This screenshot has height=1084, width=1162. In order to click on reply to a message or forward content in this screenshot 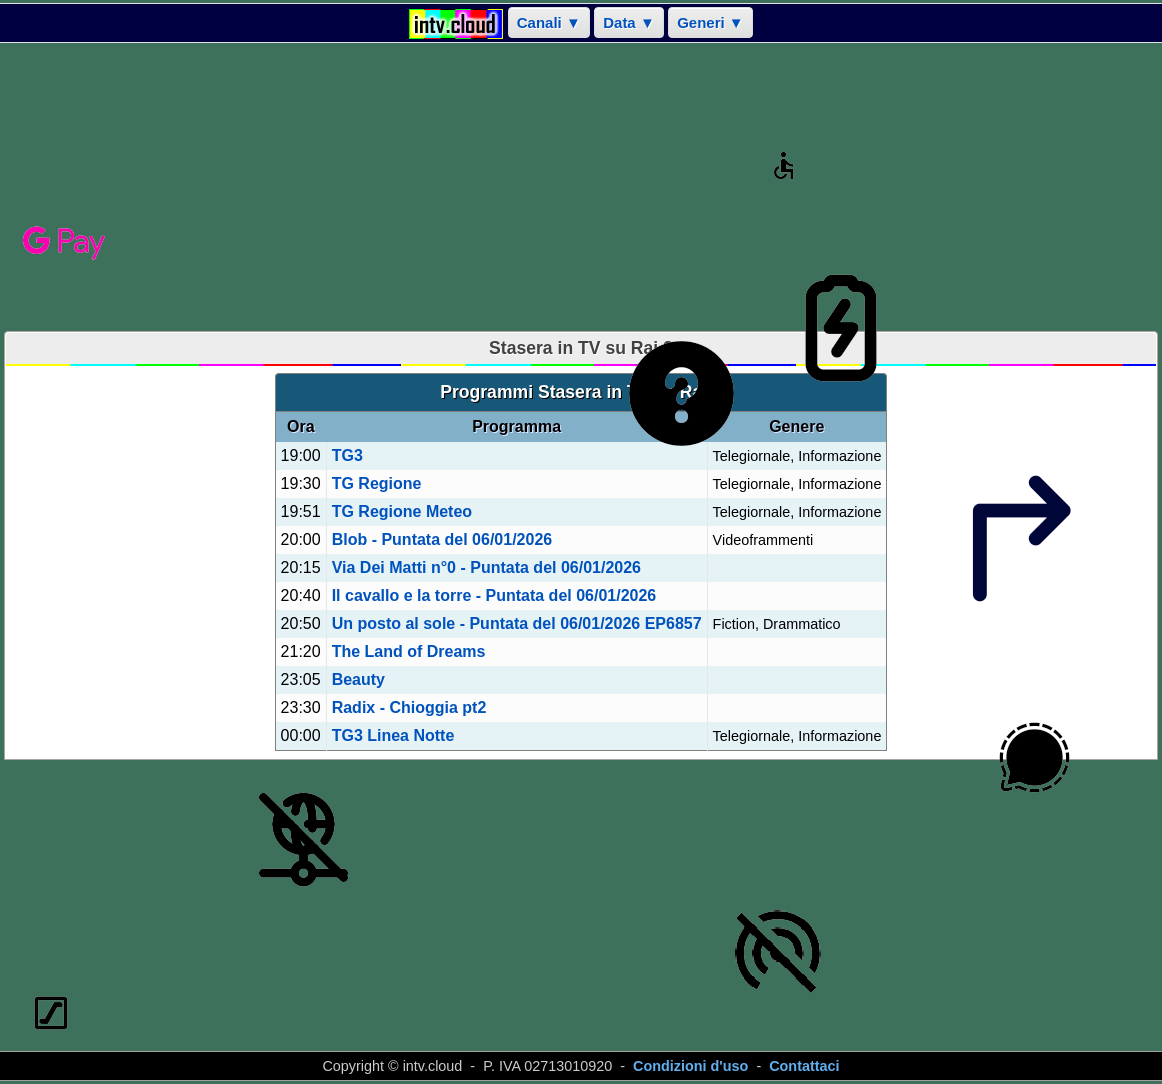, I will do `click(1012, 538)`.